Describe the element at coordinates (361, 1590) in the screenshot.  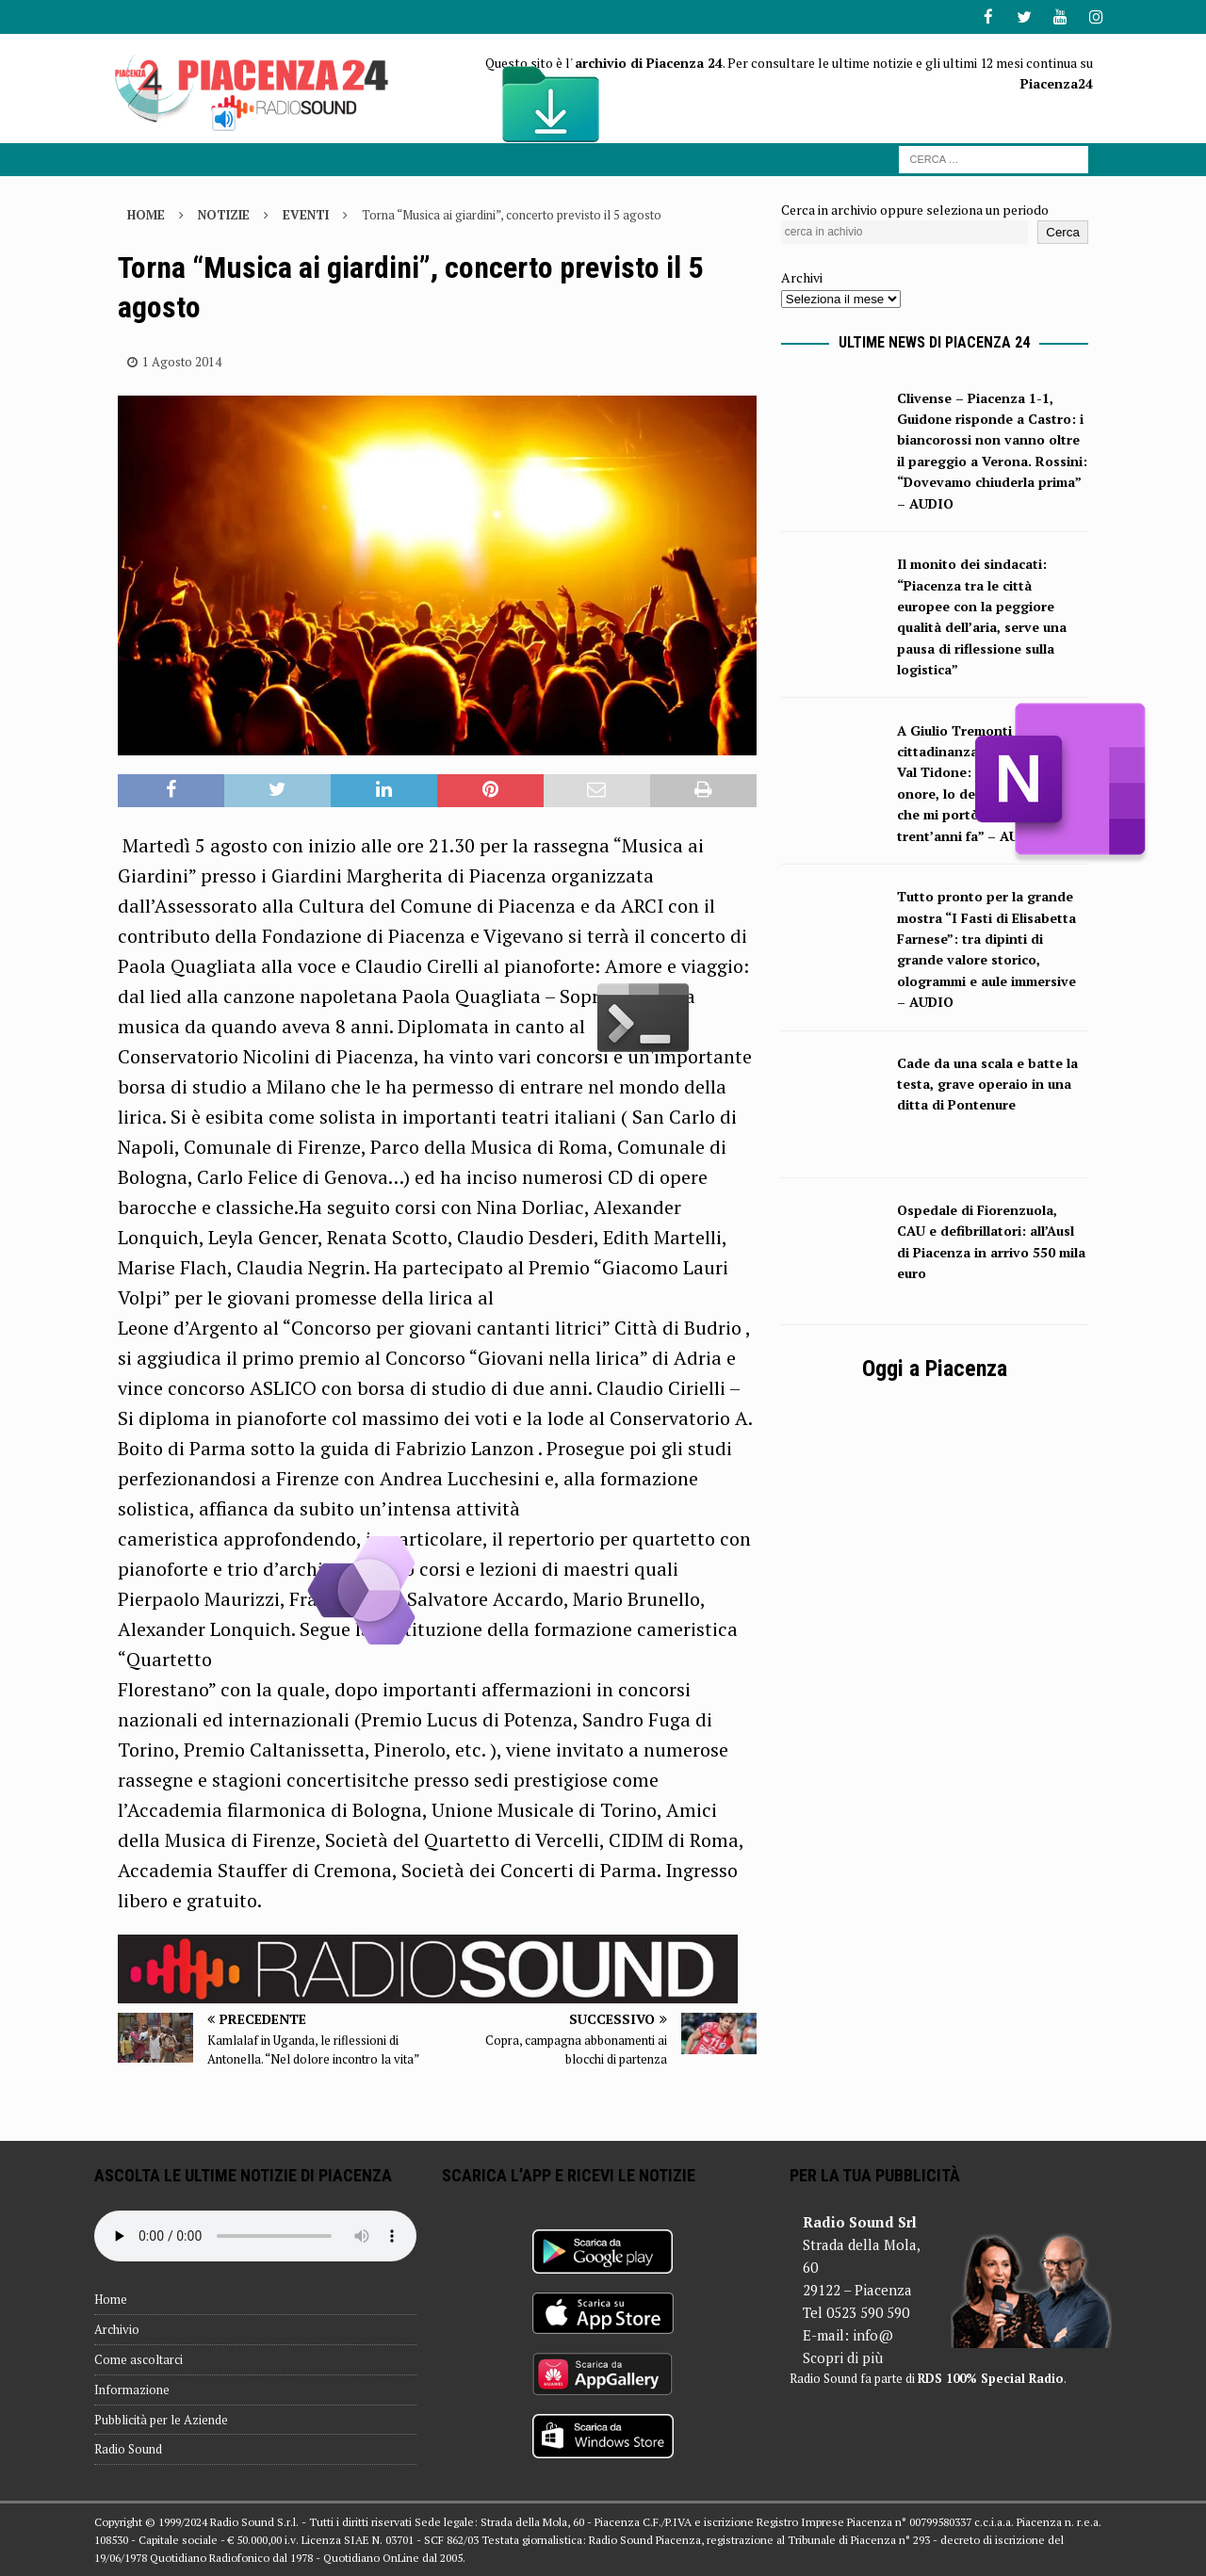
I see `open the microsoft store app` at that location.